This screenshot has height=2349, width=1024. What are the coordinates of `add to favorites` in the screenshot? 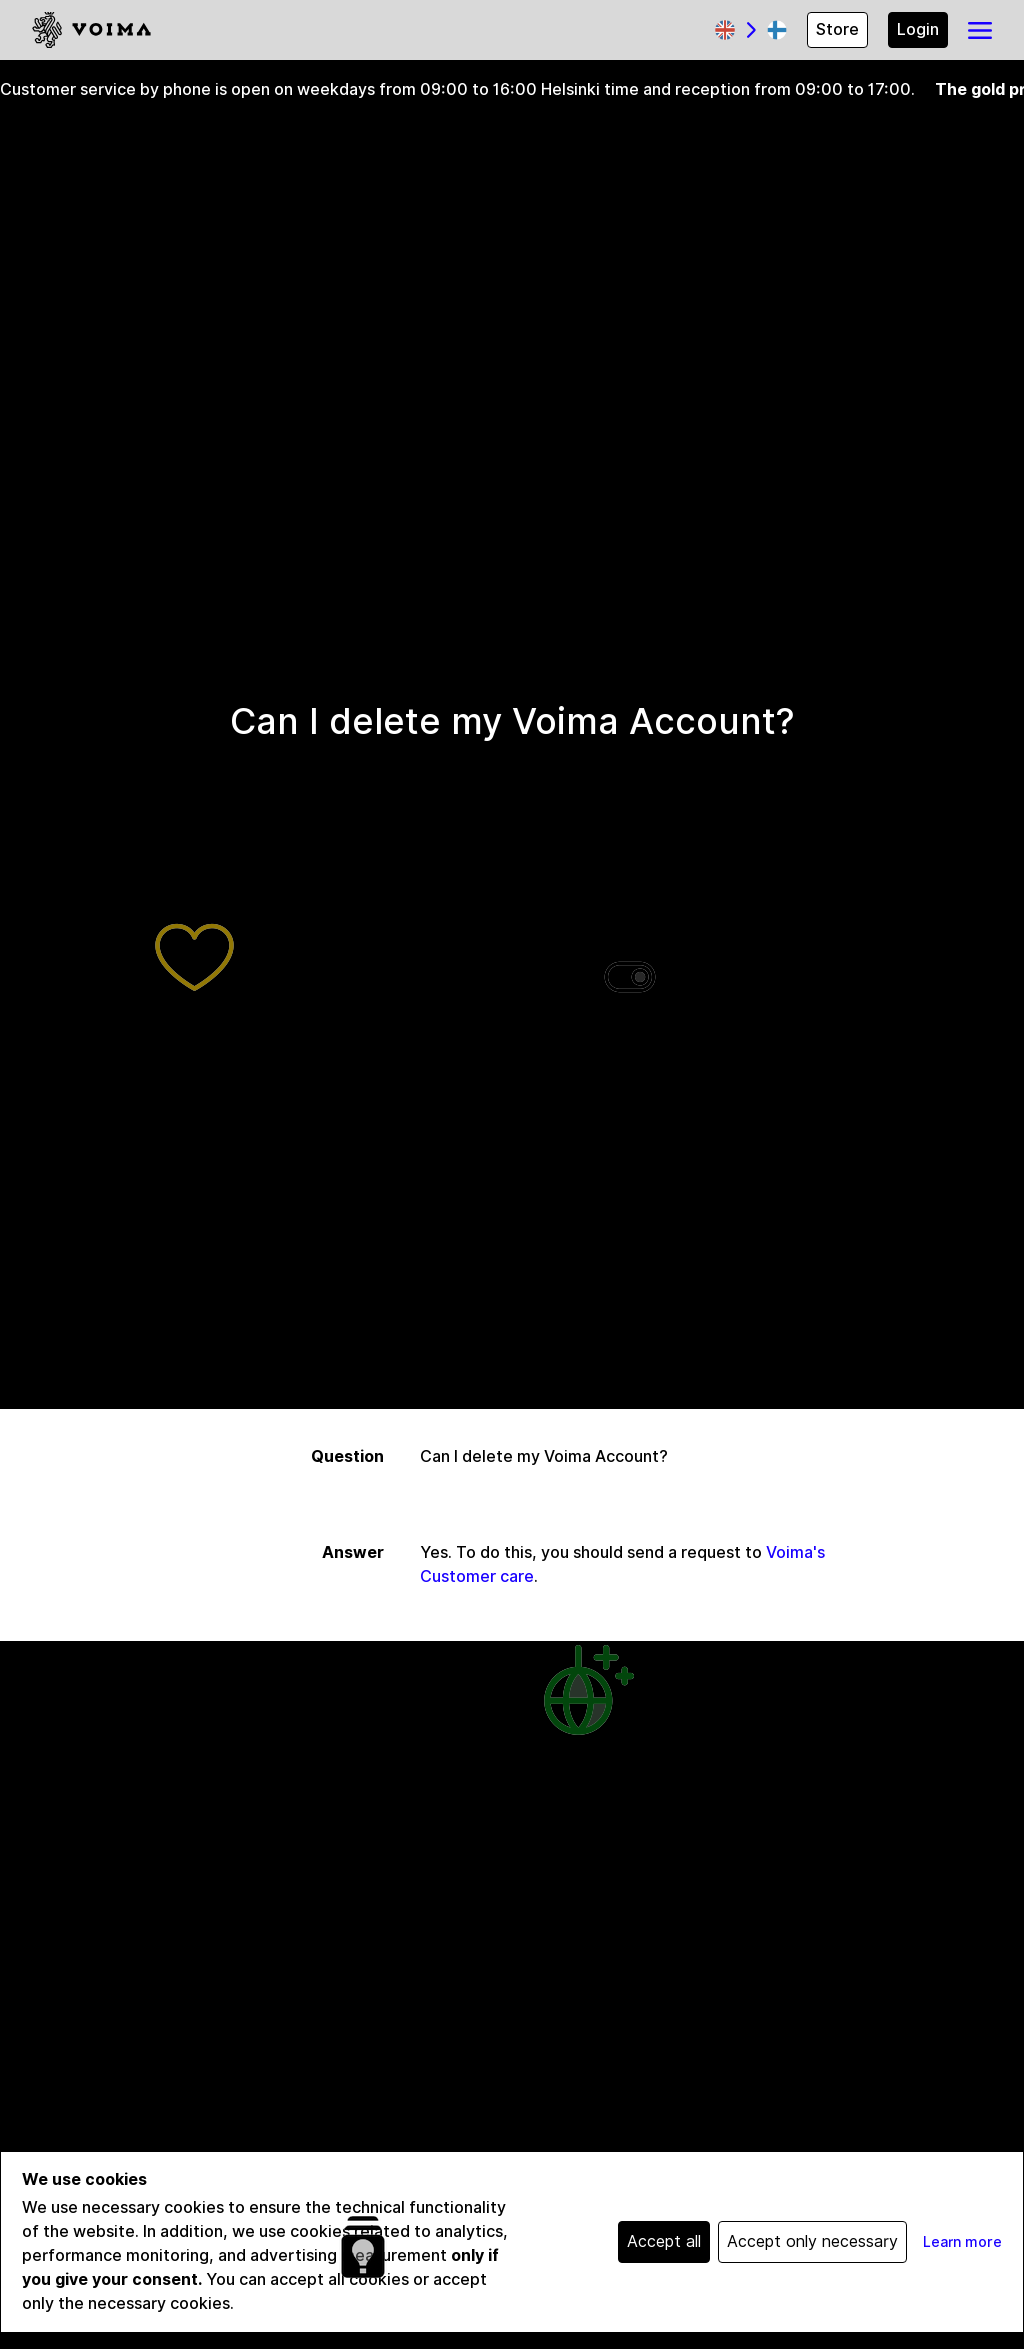 It's located at (194, 954).